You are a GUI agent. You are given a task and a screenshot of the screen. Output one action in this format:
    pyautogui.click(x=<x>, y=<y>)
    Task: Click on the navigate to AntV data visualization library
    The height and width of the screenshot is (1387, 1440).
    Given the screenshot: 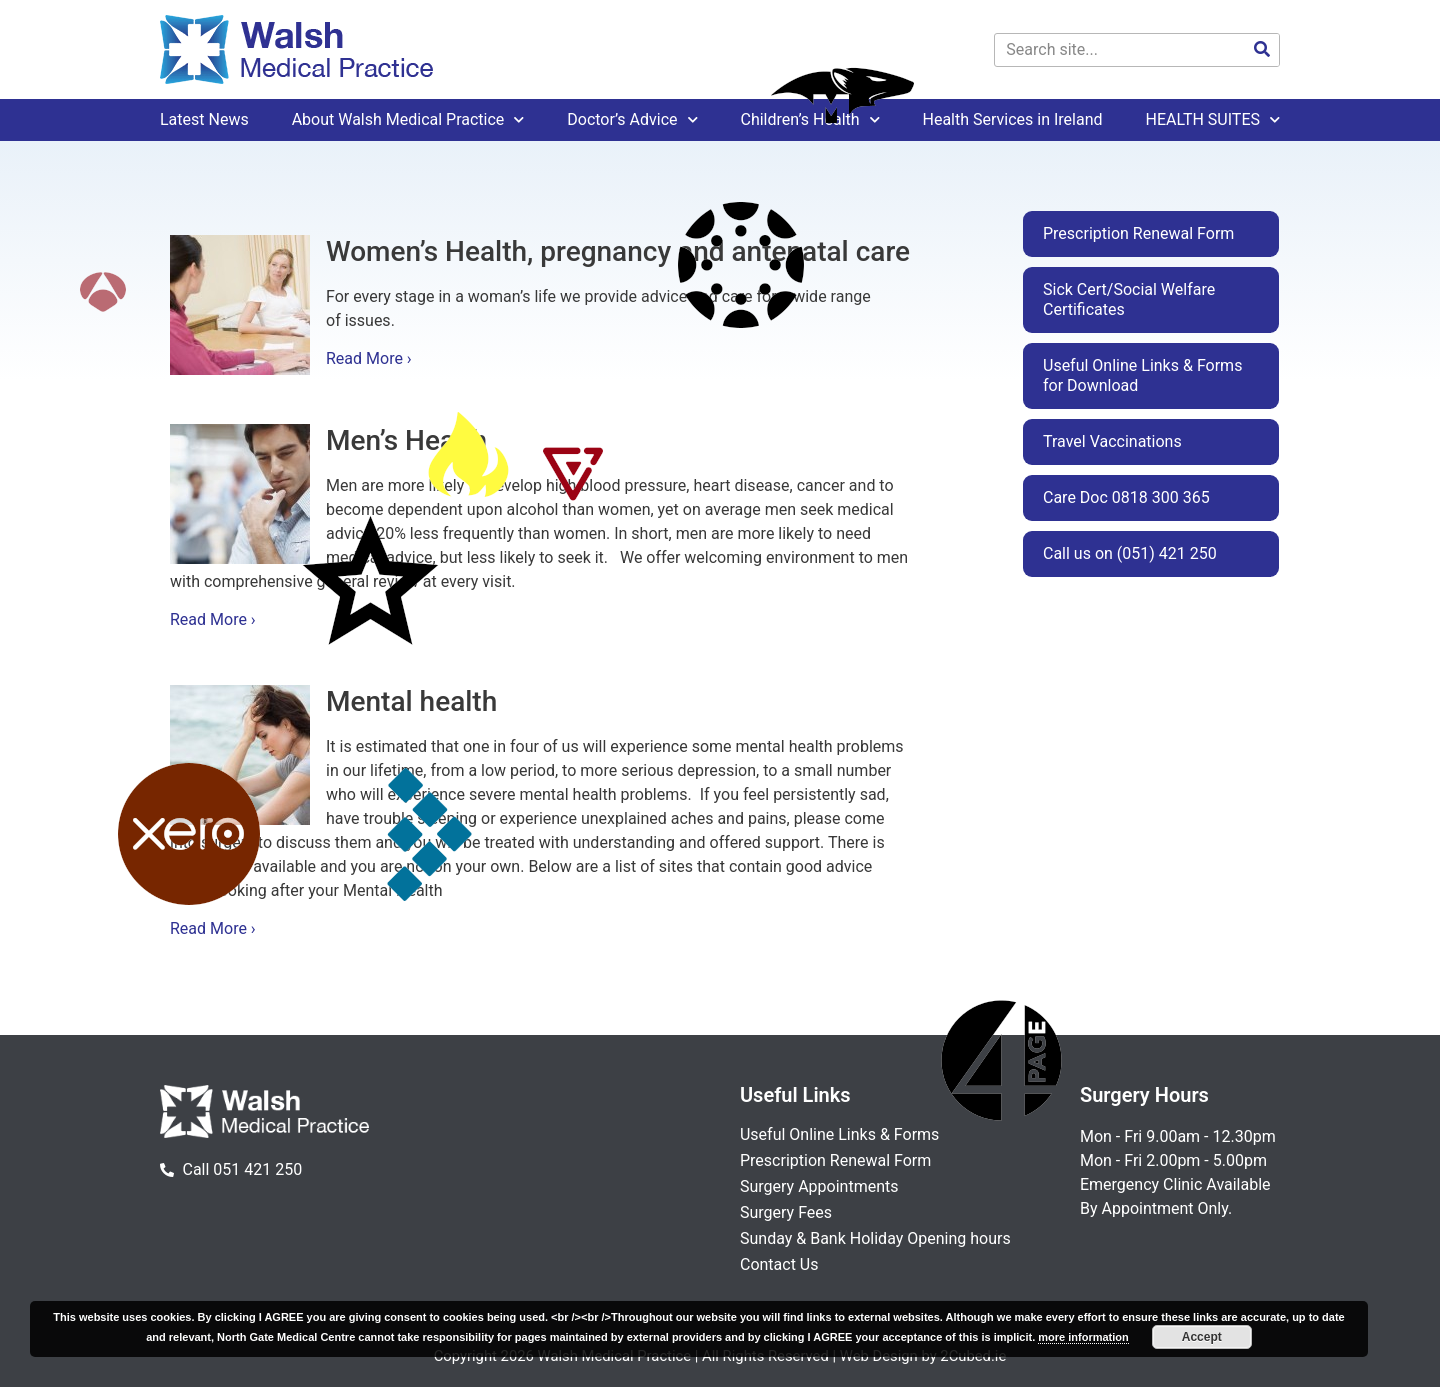 What is the action you would take?
    pyautogui.click(x=573, y=474)
    